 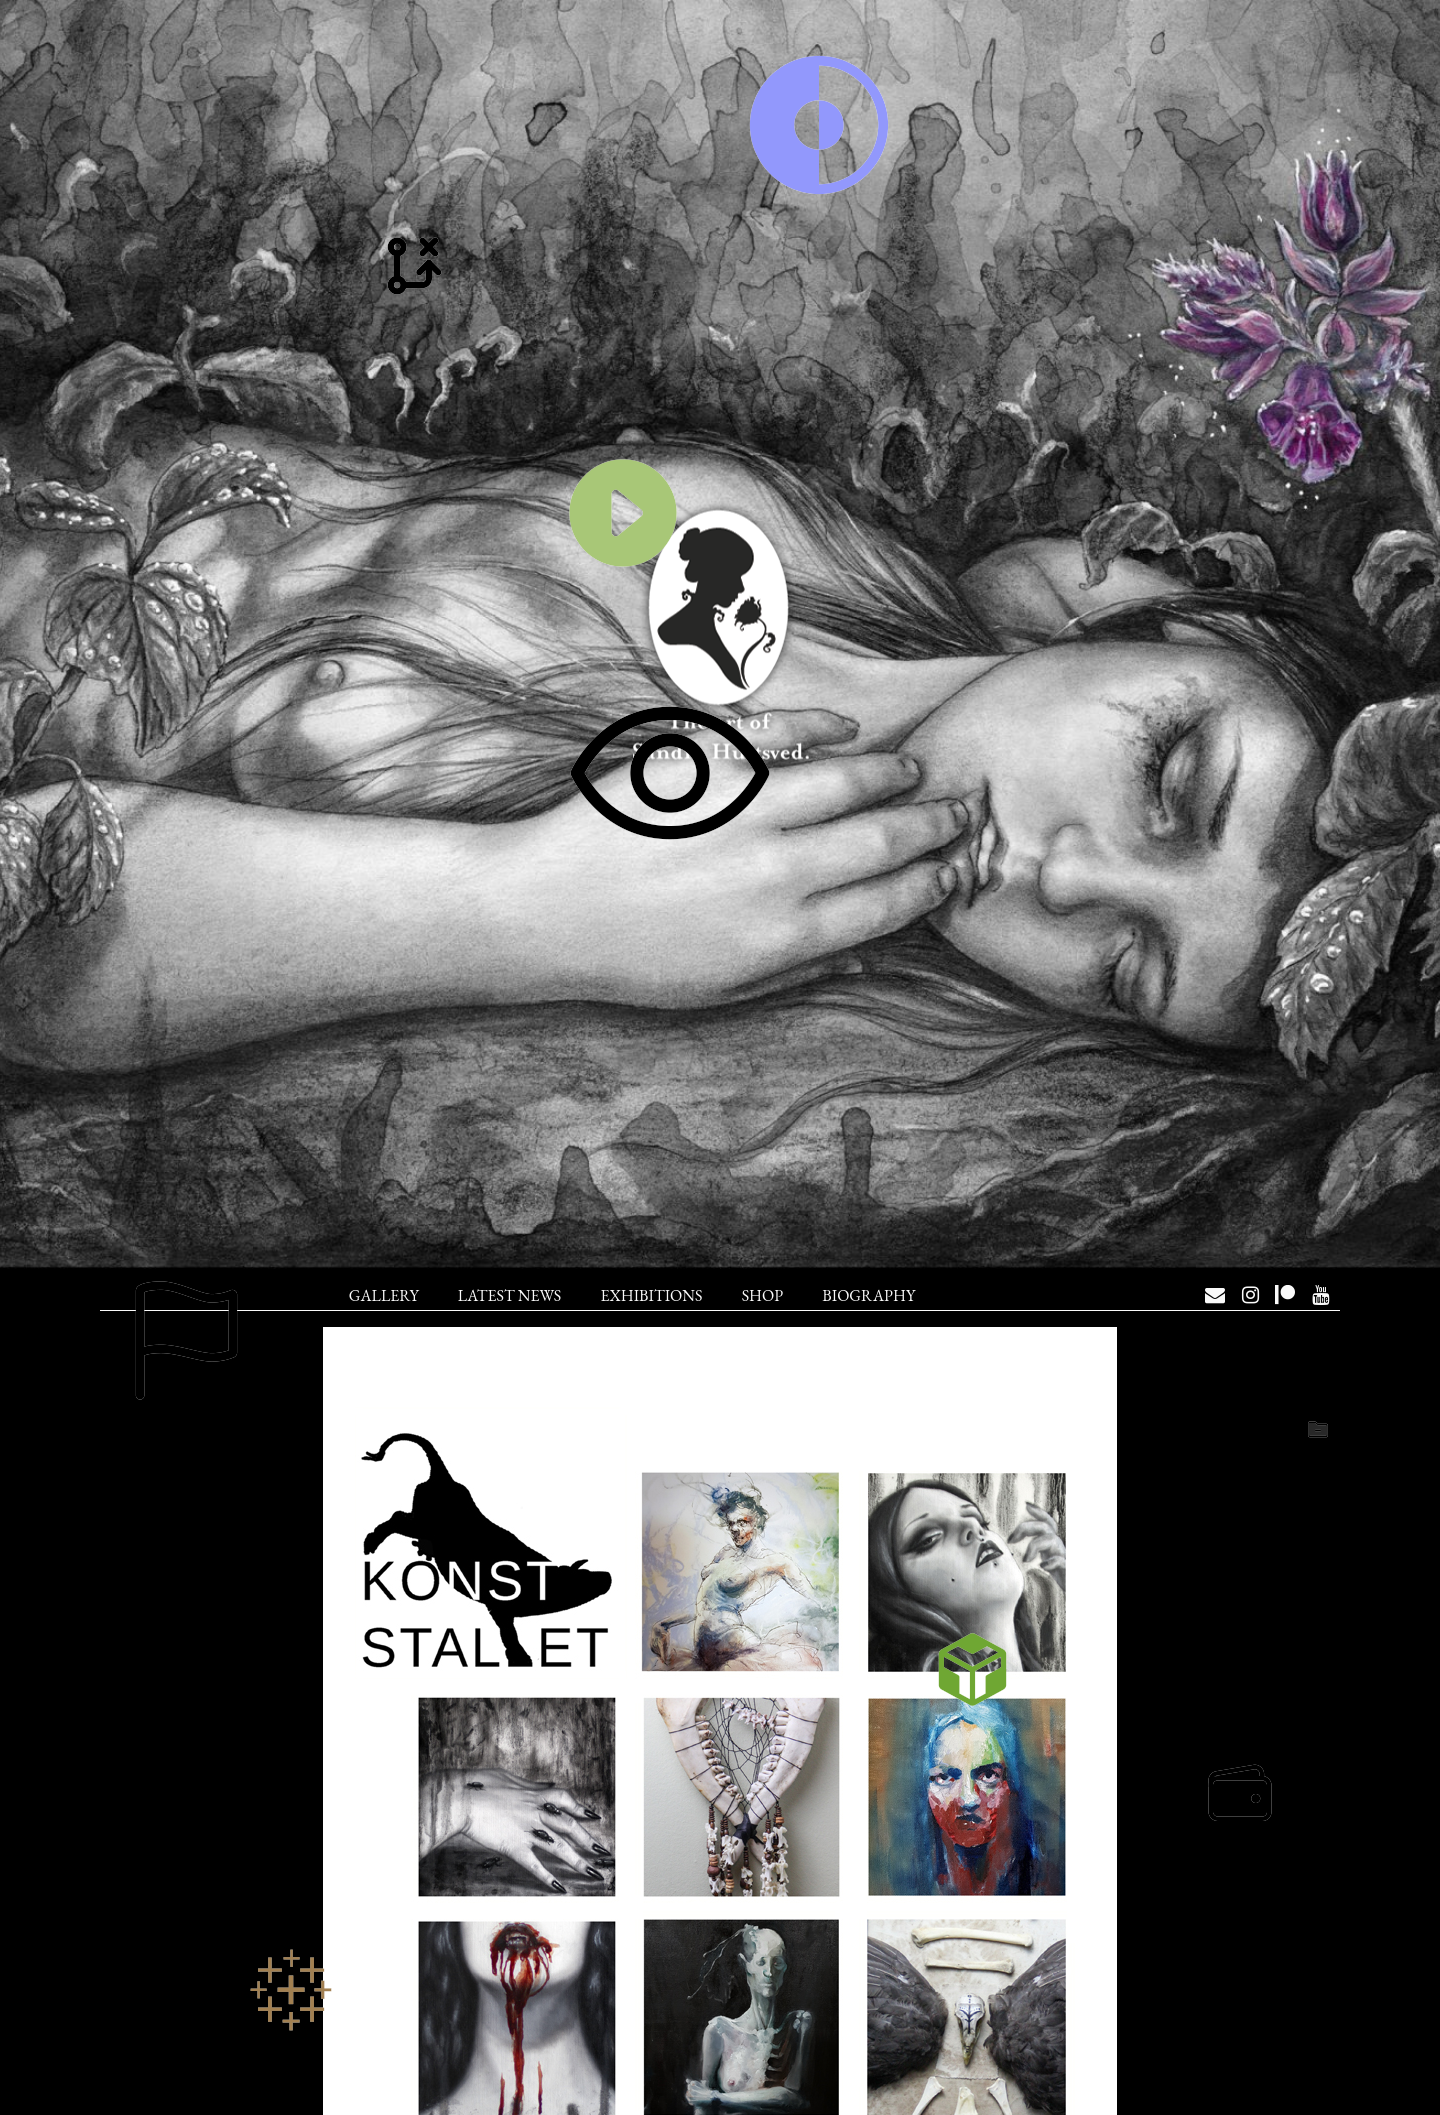 I want to click on flag or mark an item for follow-up, so click(x=186, y=1340).